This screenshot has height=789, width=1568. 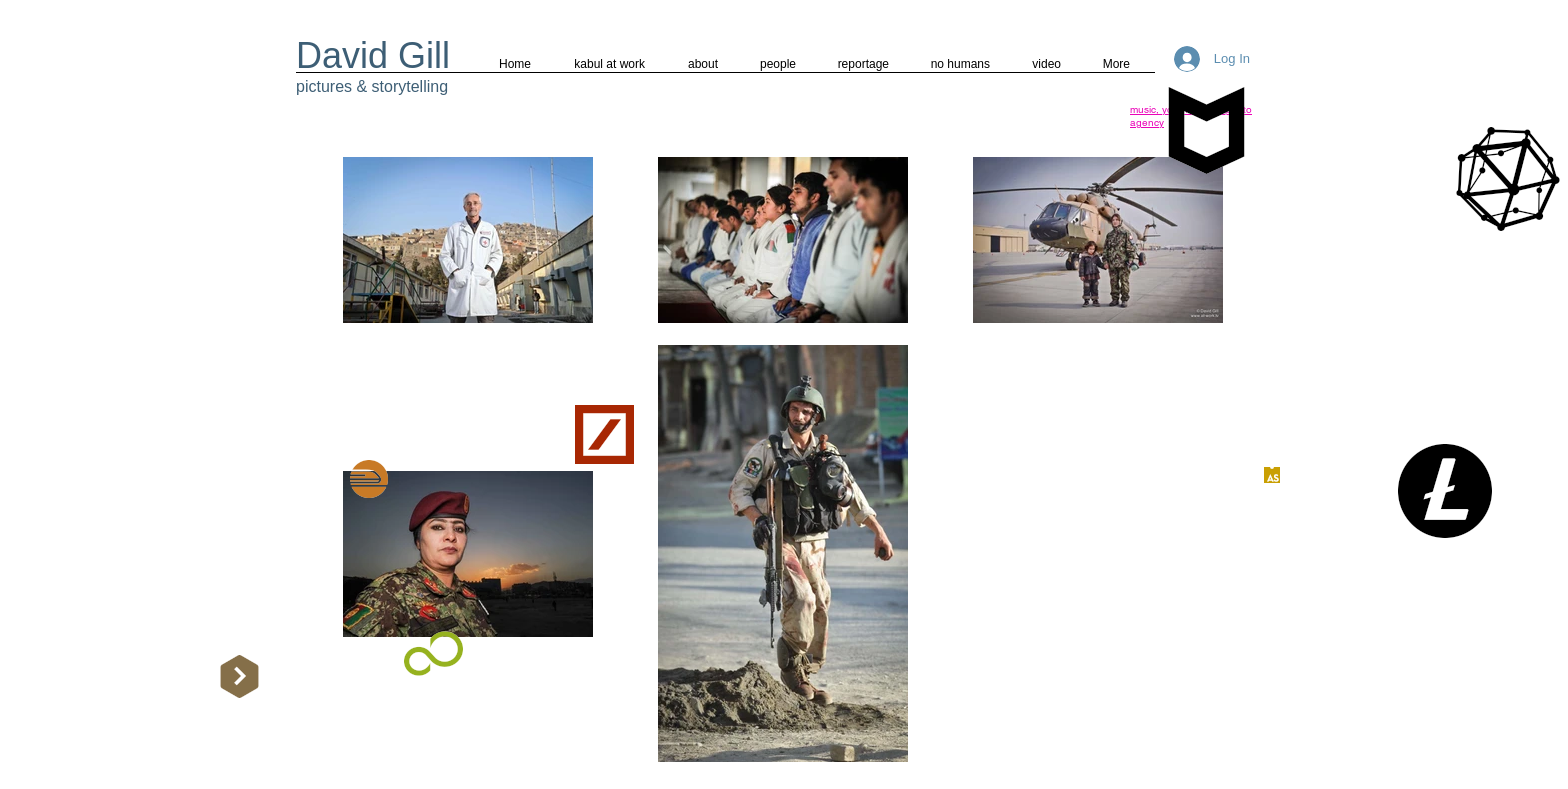 What do you see at coordinates (1508, 179) in the screenshot?
I see `open SageMath mathematical software` at bounding box center [1508, 179].